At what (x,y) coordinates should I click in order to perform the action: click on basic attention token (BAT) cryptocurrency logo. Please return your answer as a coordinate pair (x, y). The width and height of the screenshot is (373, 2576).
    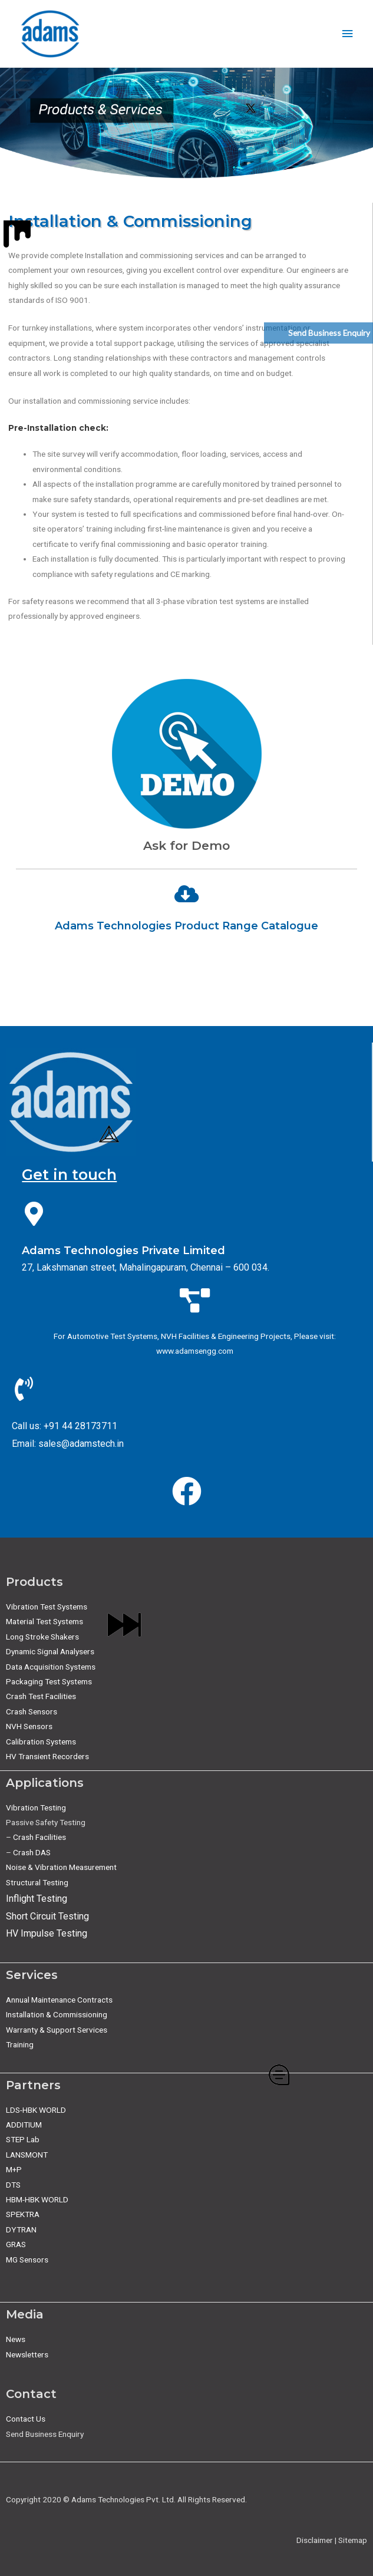
    Looking at the image, I should click on (109, 1134).